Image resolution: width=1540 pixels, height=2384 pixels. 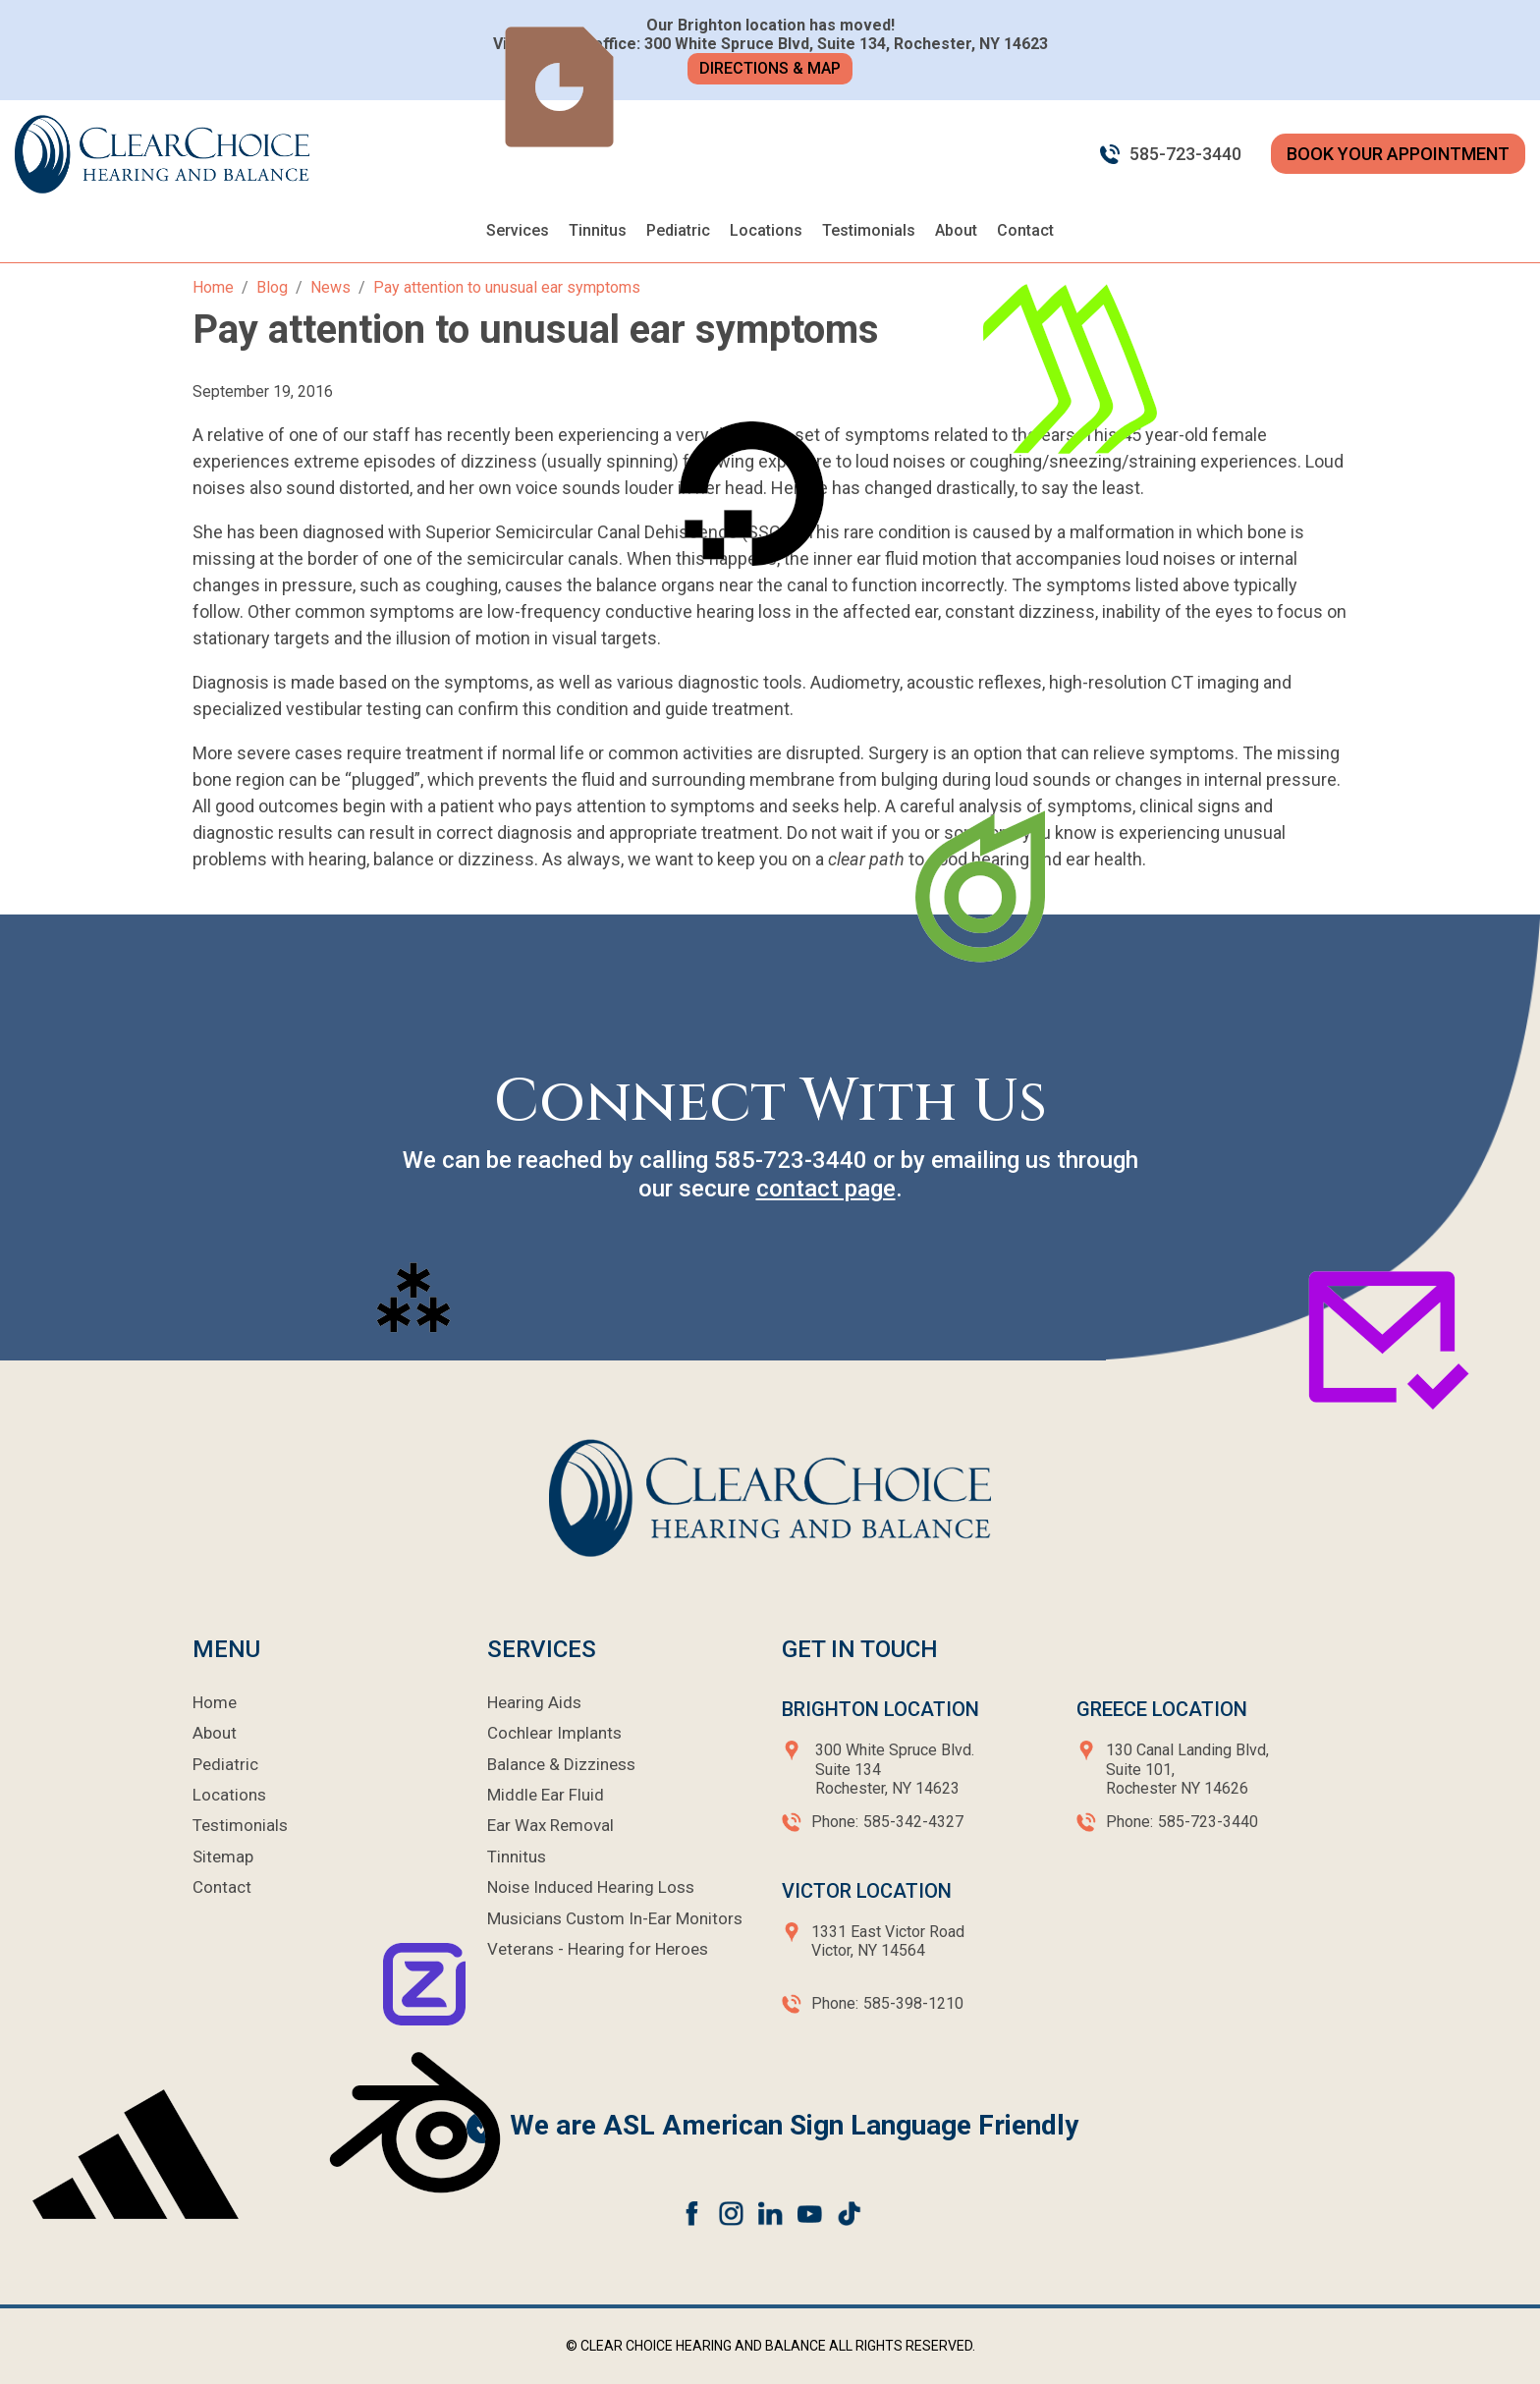 I want to click on DigitalOcean logo, so click(x=751, y=493).